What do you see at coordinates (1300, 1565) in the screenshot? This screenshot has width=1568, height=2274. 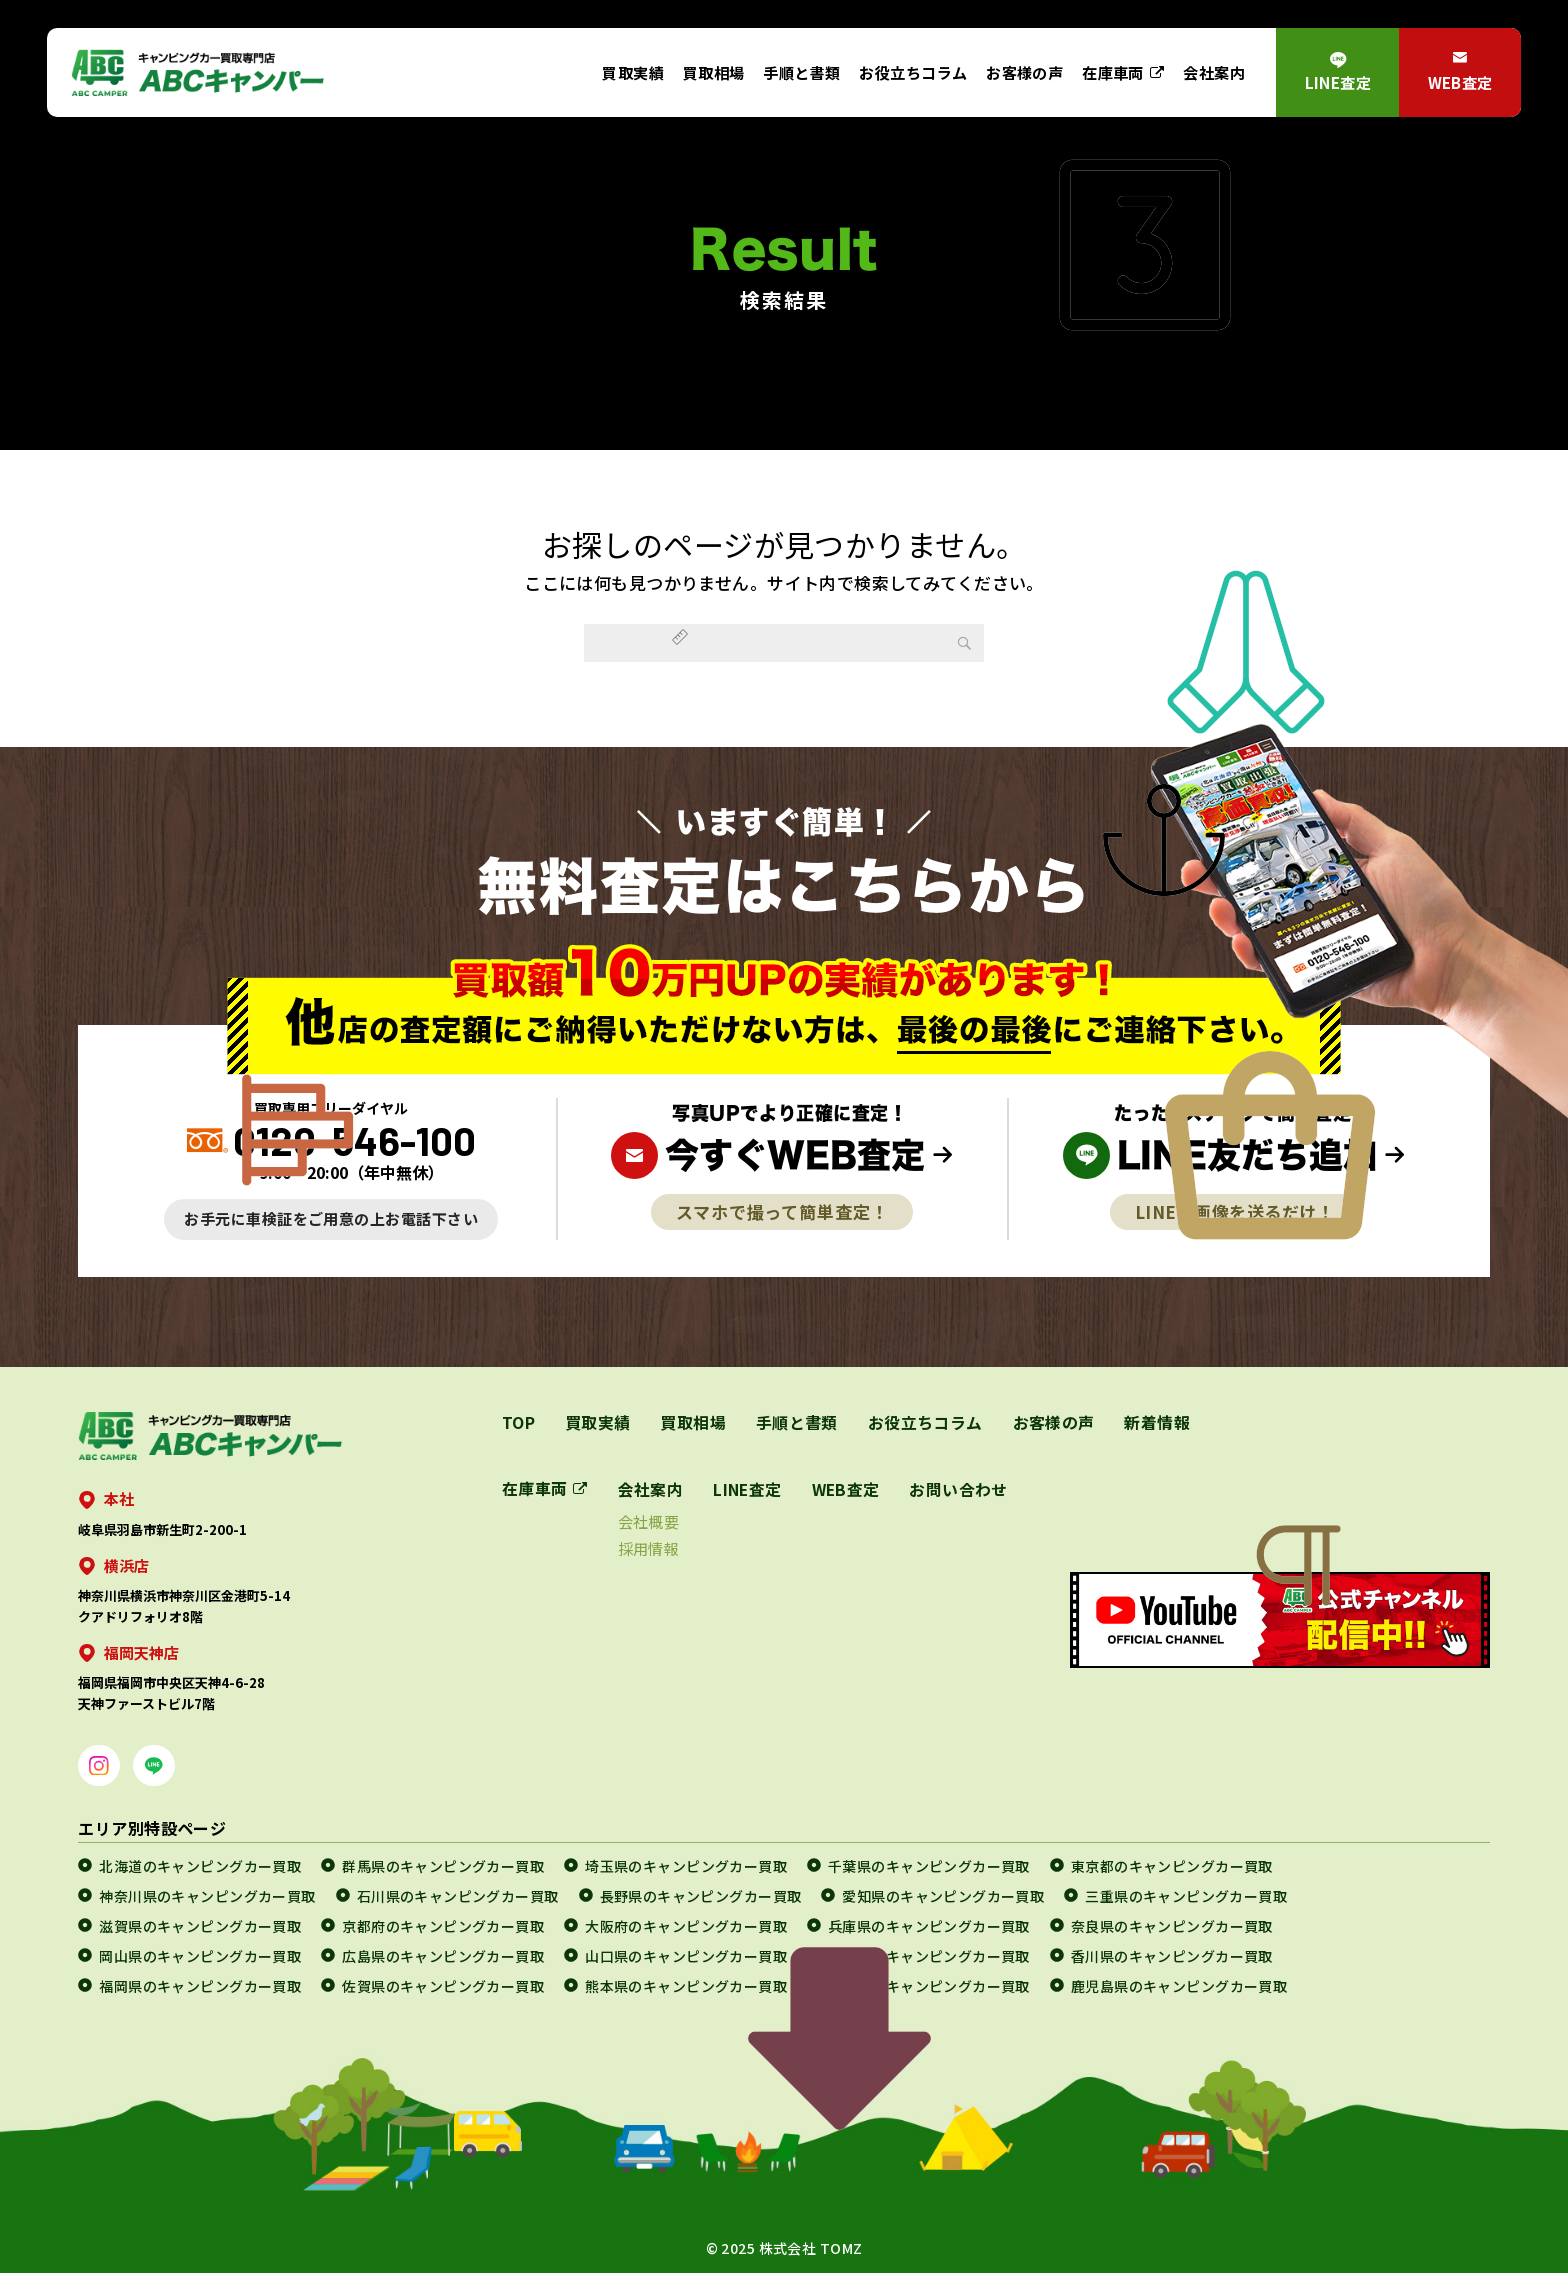 I see `format text as a paragraph` at bounding box center [1300, 1565].